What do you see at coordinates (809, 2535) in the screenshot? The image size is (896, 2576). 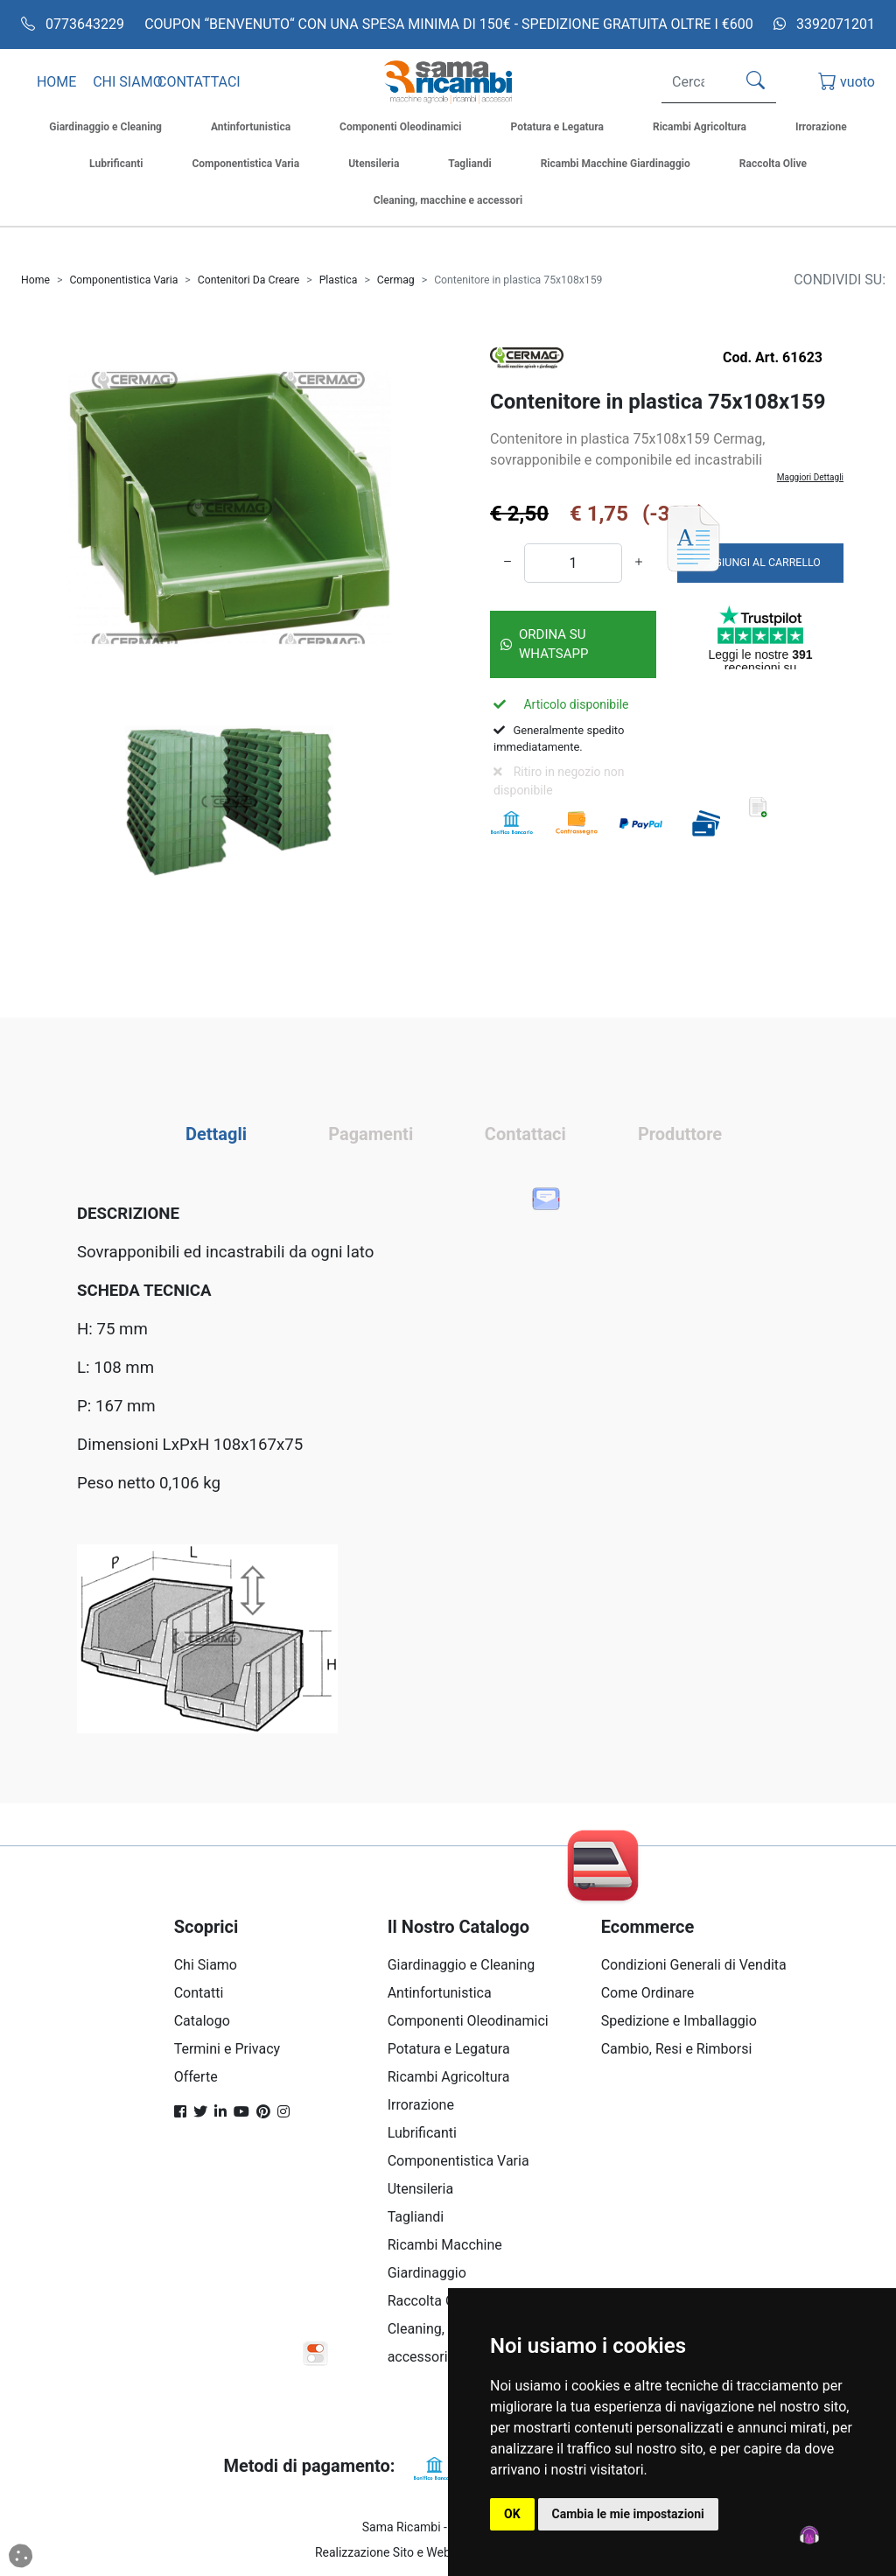 I see `audio output device connected` at bounding box center [809, 2535].